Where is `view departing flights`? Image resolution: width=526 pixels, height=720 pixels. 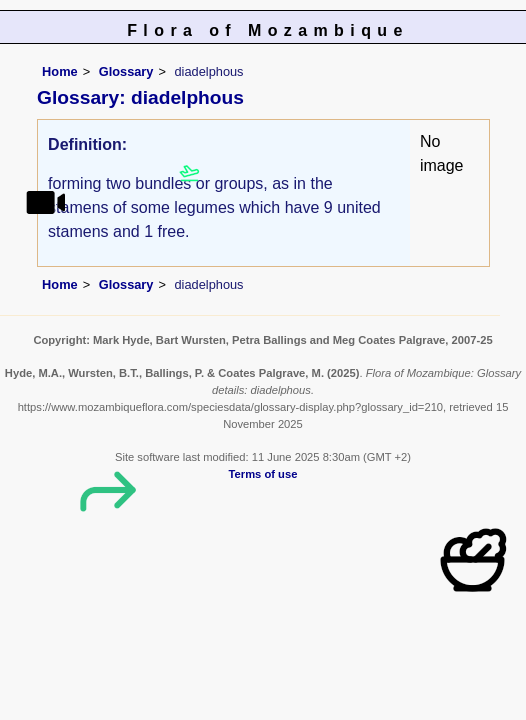
view departing flights is located at coordinates (189, 172).